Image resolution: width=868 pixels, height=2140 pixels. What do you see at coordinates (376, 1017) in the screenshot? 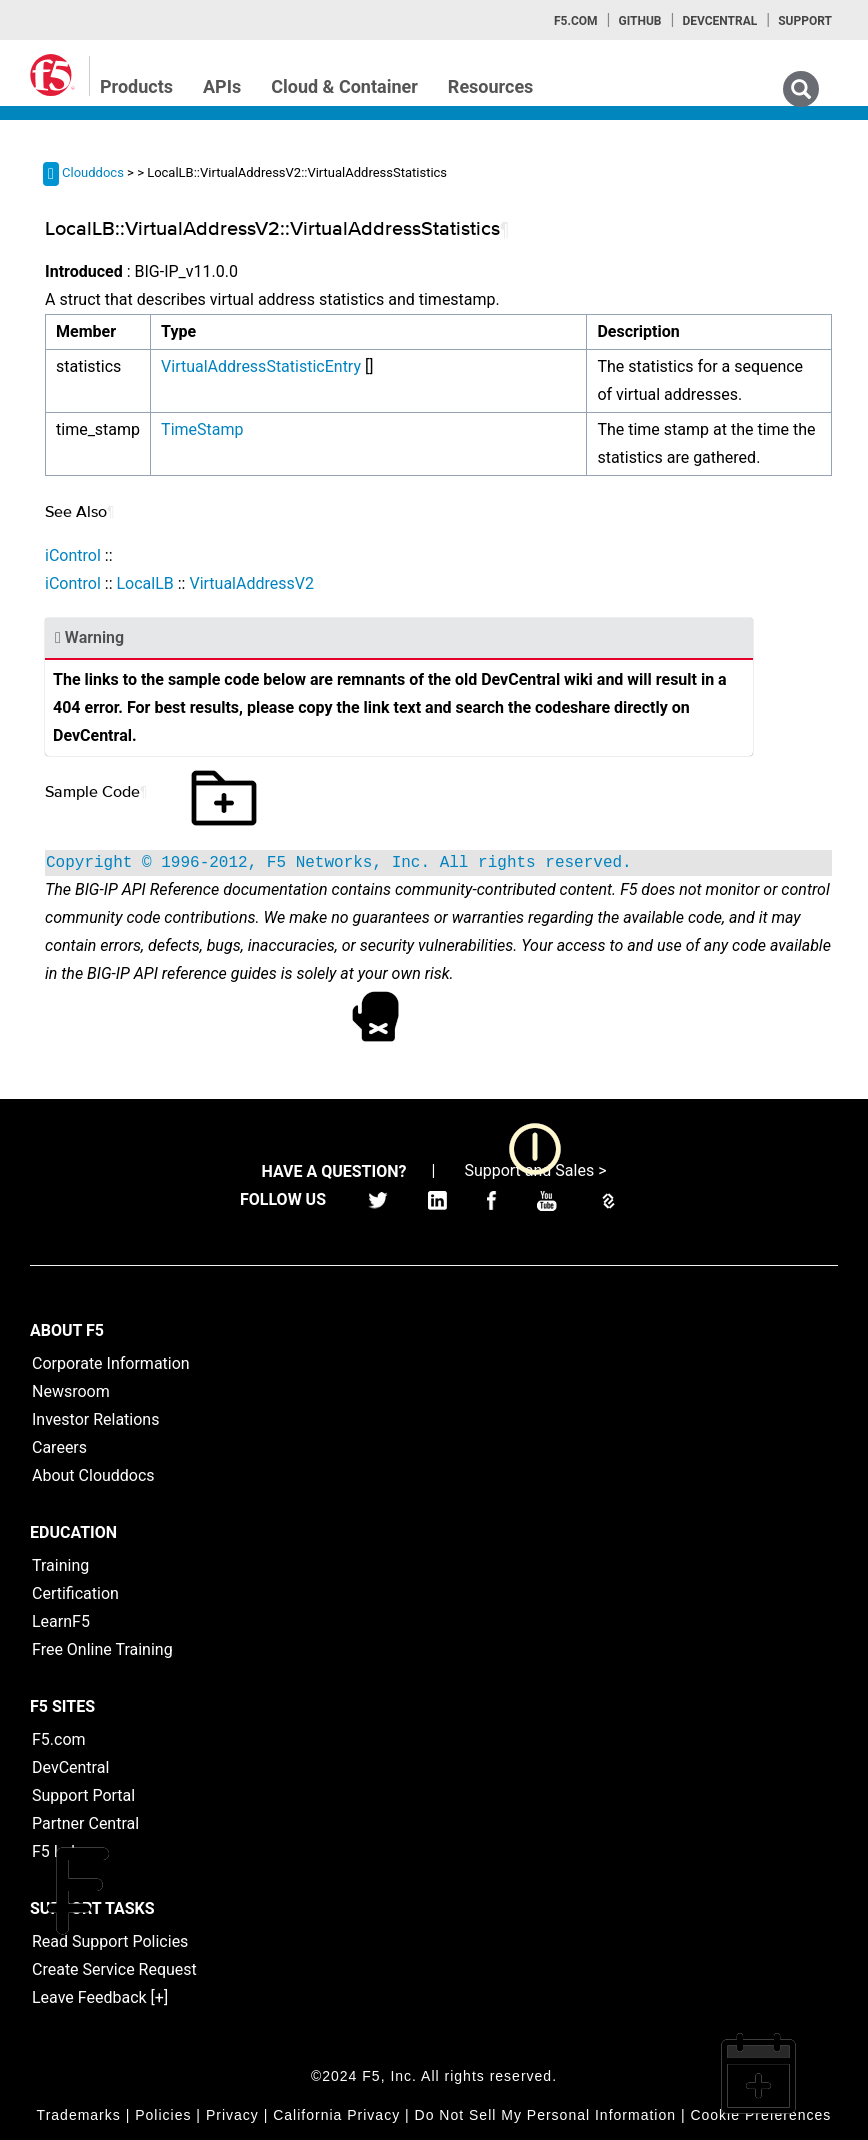
I see `access boxing or combat sports content` at bounding box center [376, 1017].